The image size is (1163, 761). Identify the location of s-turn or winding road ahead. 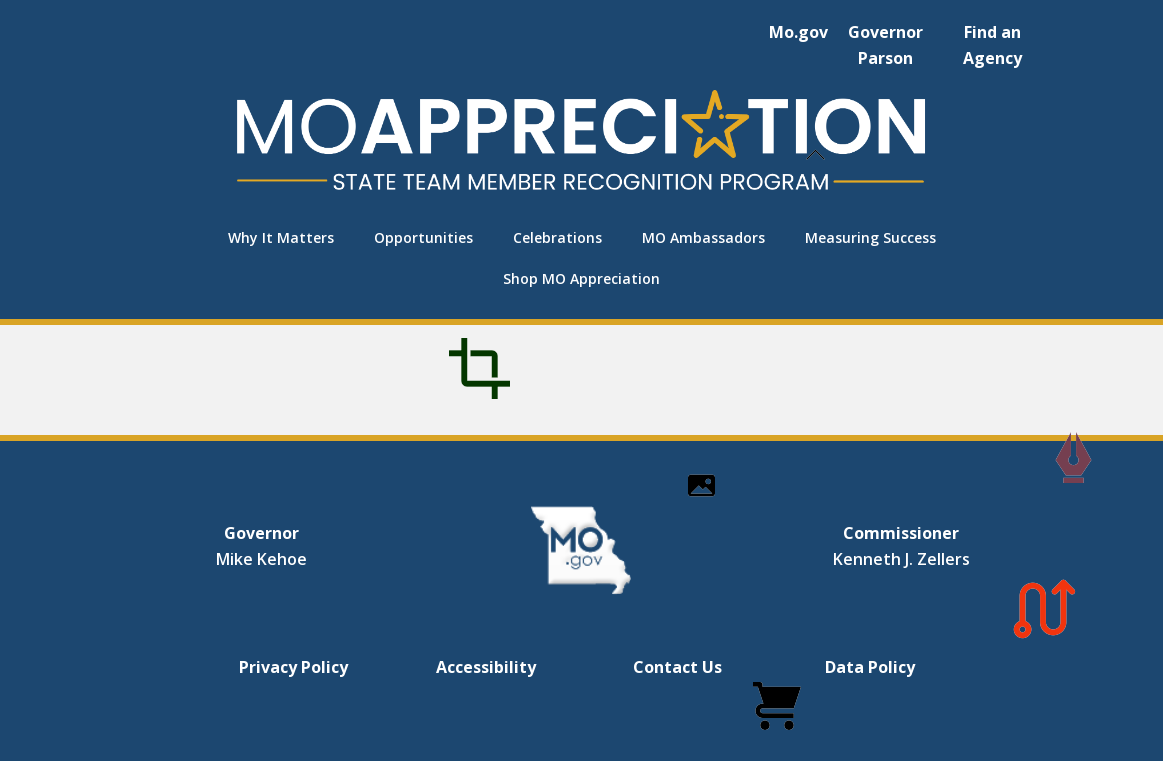
(1043, 609).